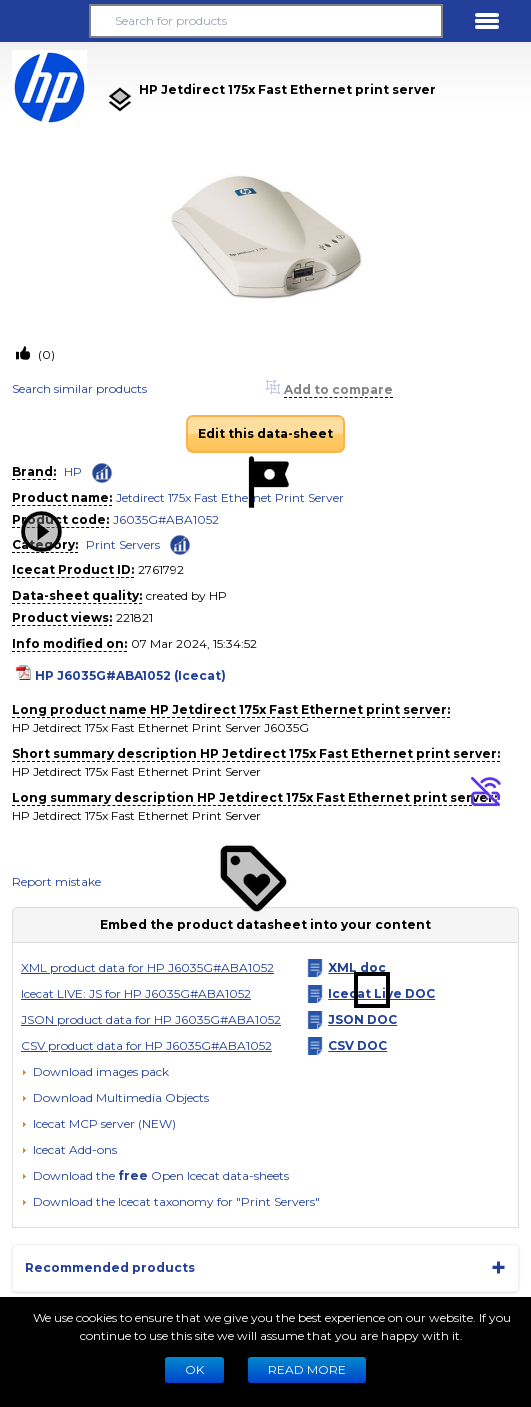 This screenshot has width=531, height=1407. Describe the element at coordinates (41, 531) in the screenshot. I see `tap to play media` at that location.